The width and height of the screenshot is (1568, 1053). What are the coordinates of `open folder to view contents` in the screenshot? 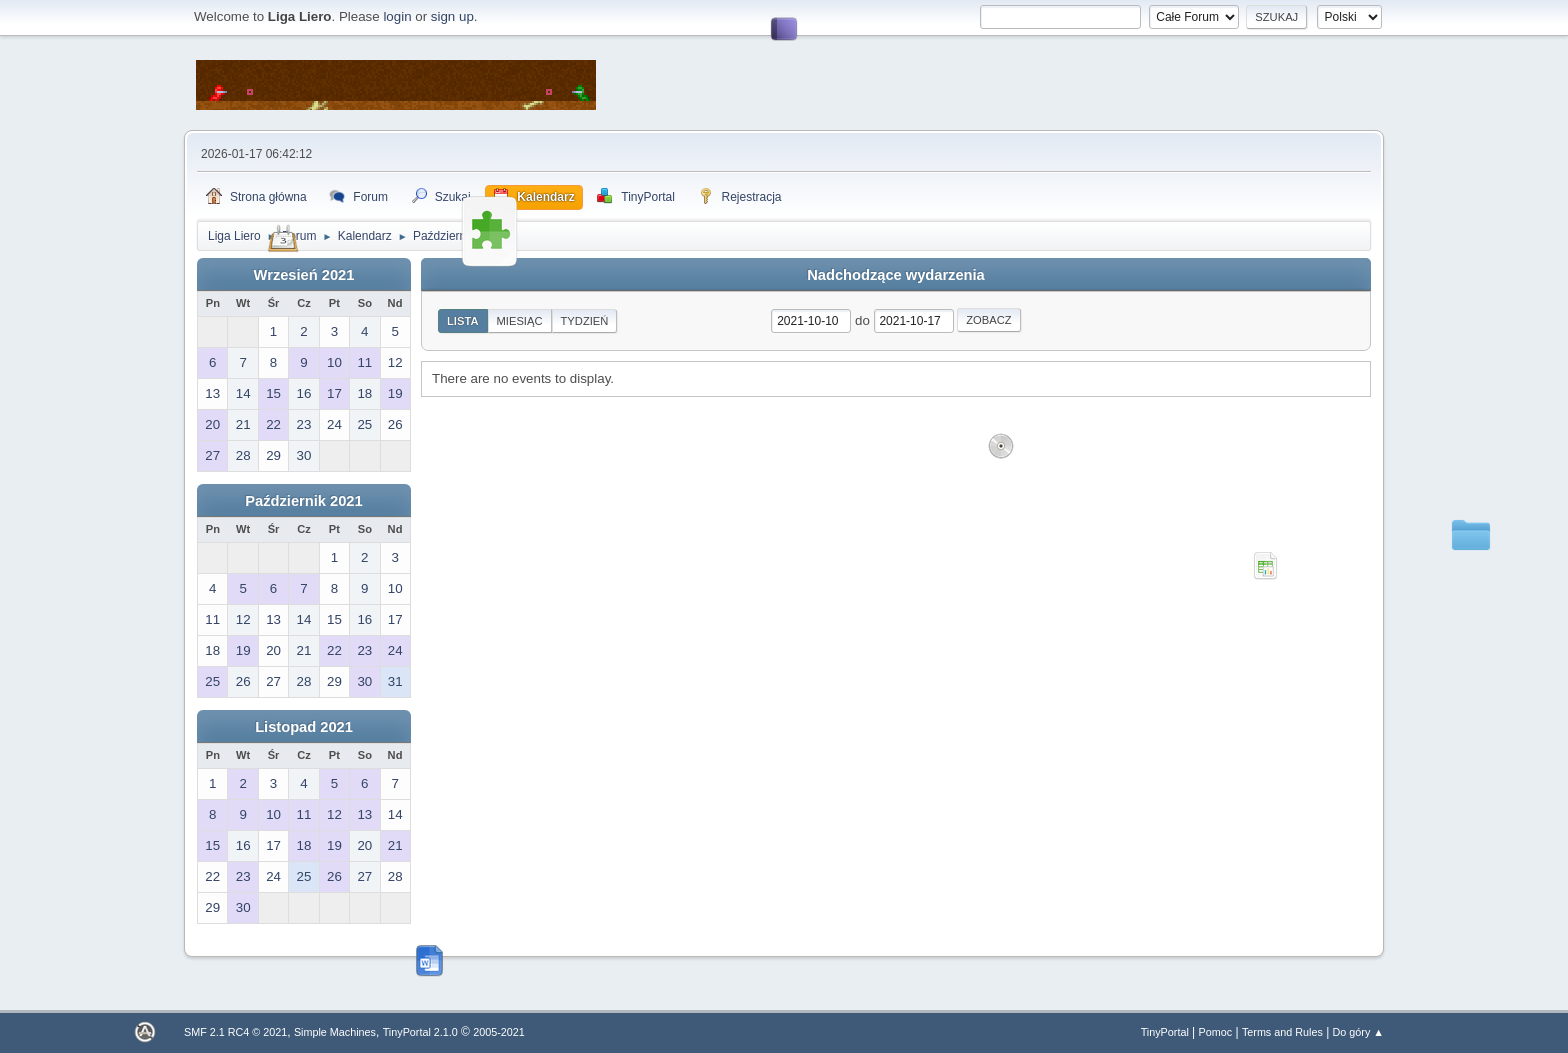 It's located at (1471, 535).